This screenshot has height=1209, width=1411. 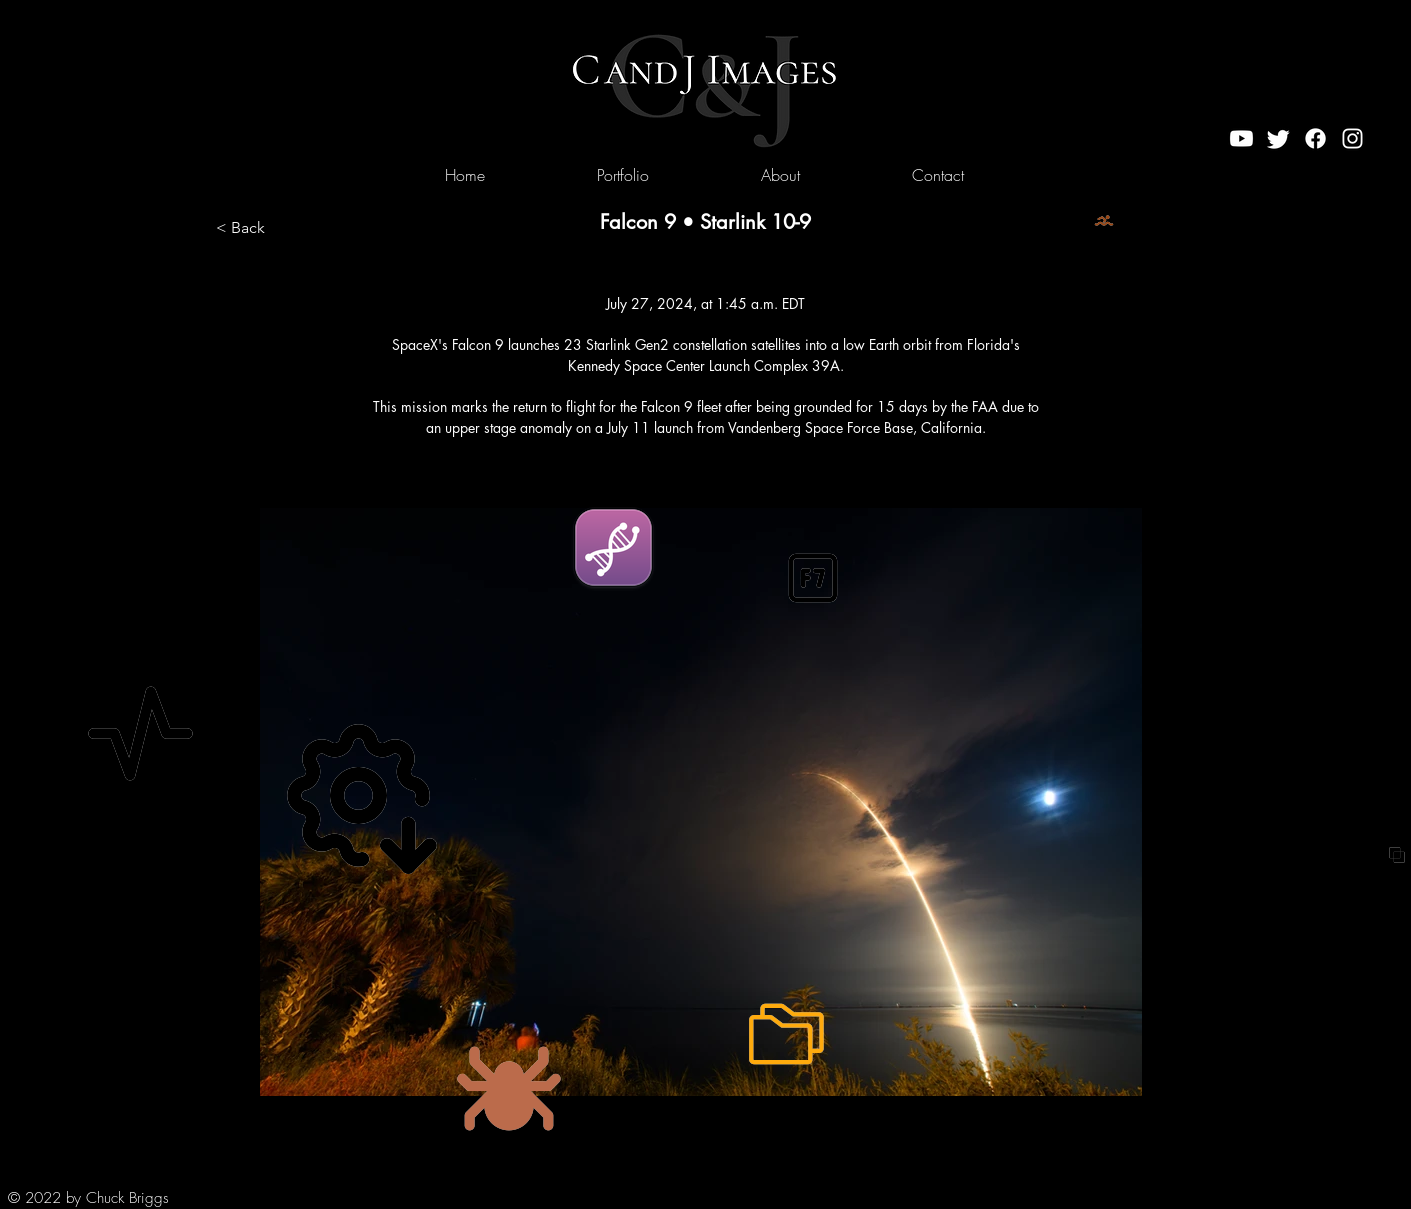 What do you see at coordinates (1104, 220) in the screenshot?
I see `access swimming or pool activities` at bounding box center [1104, 220].